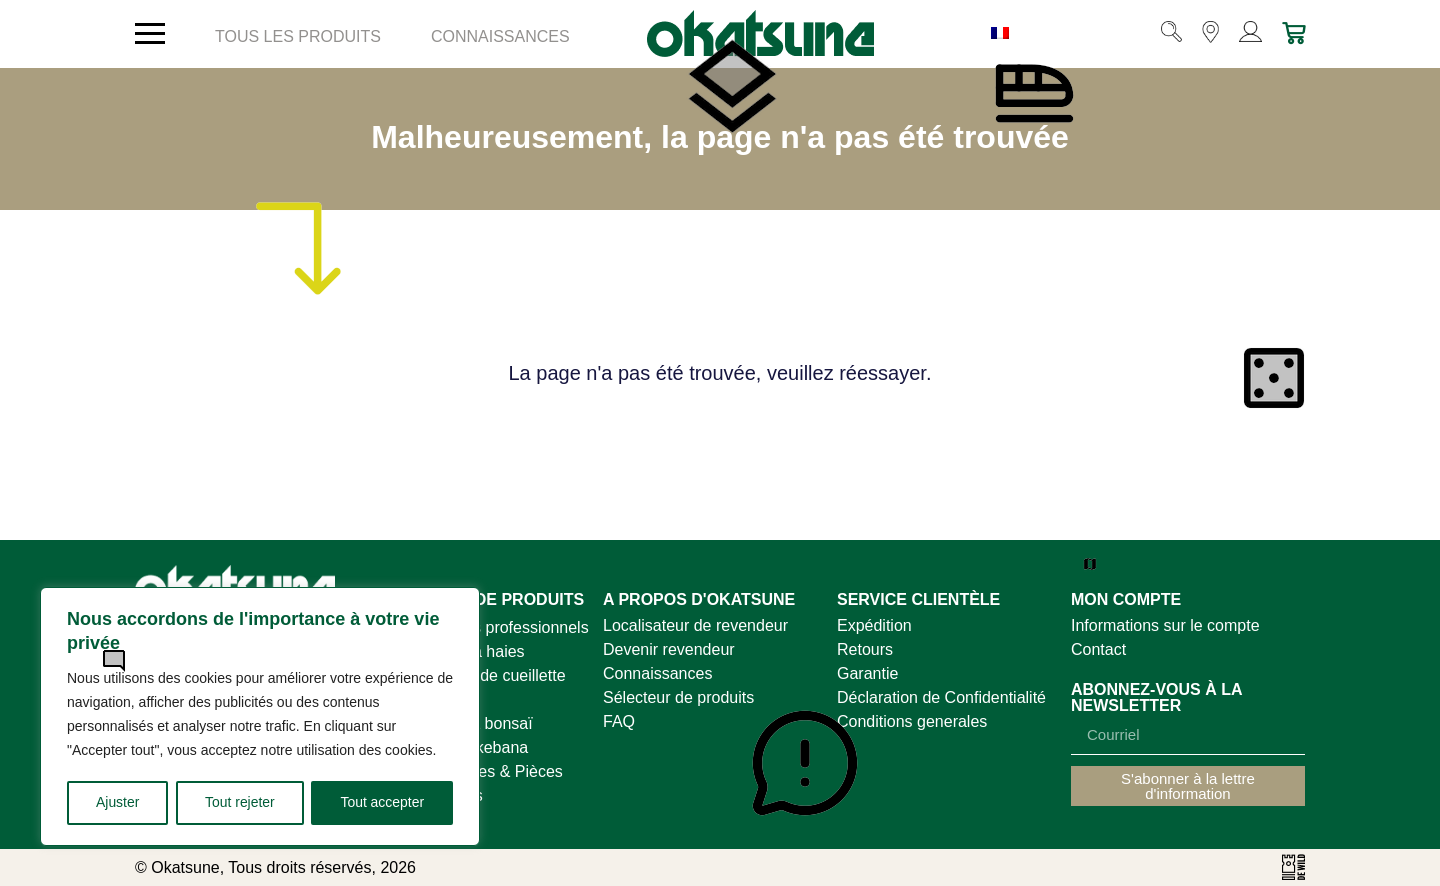 The image size is (1440, 886). I want to click on message with a warning or alert, so click(805, 763).